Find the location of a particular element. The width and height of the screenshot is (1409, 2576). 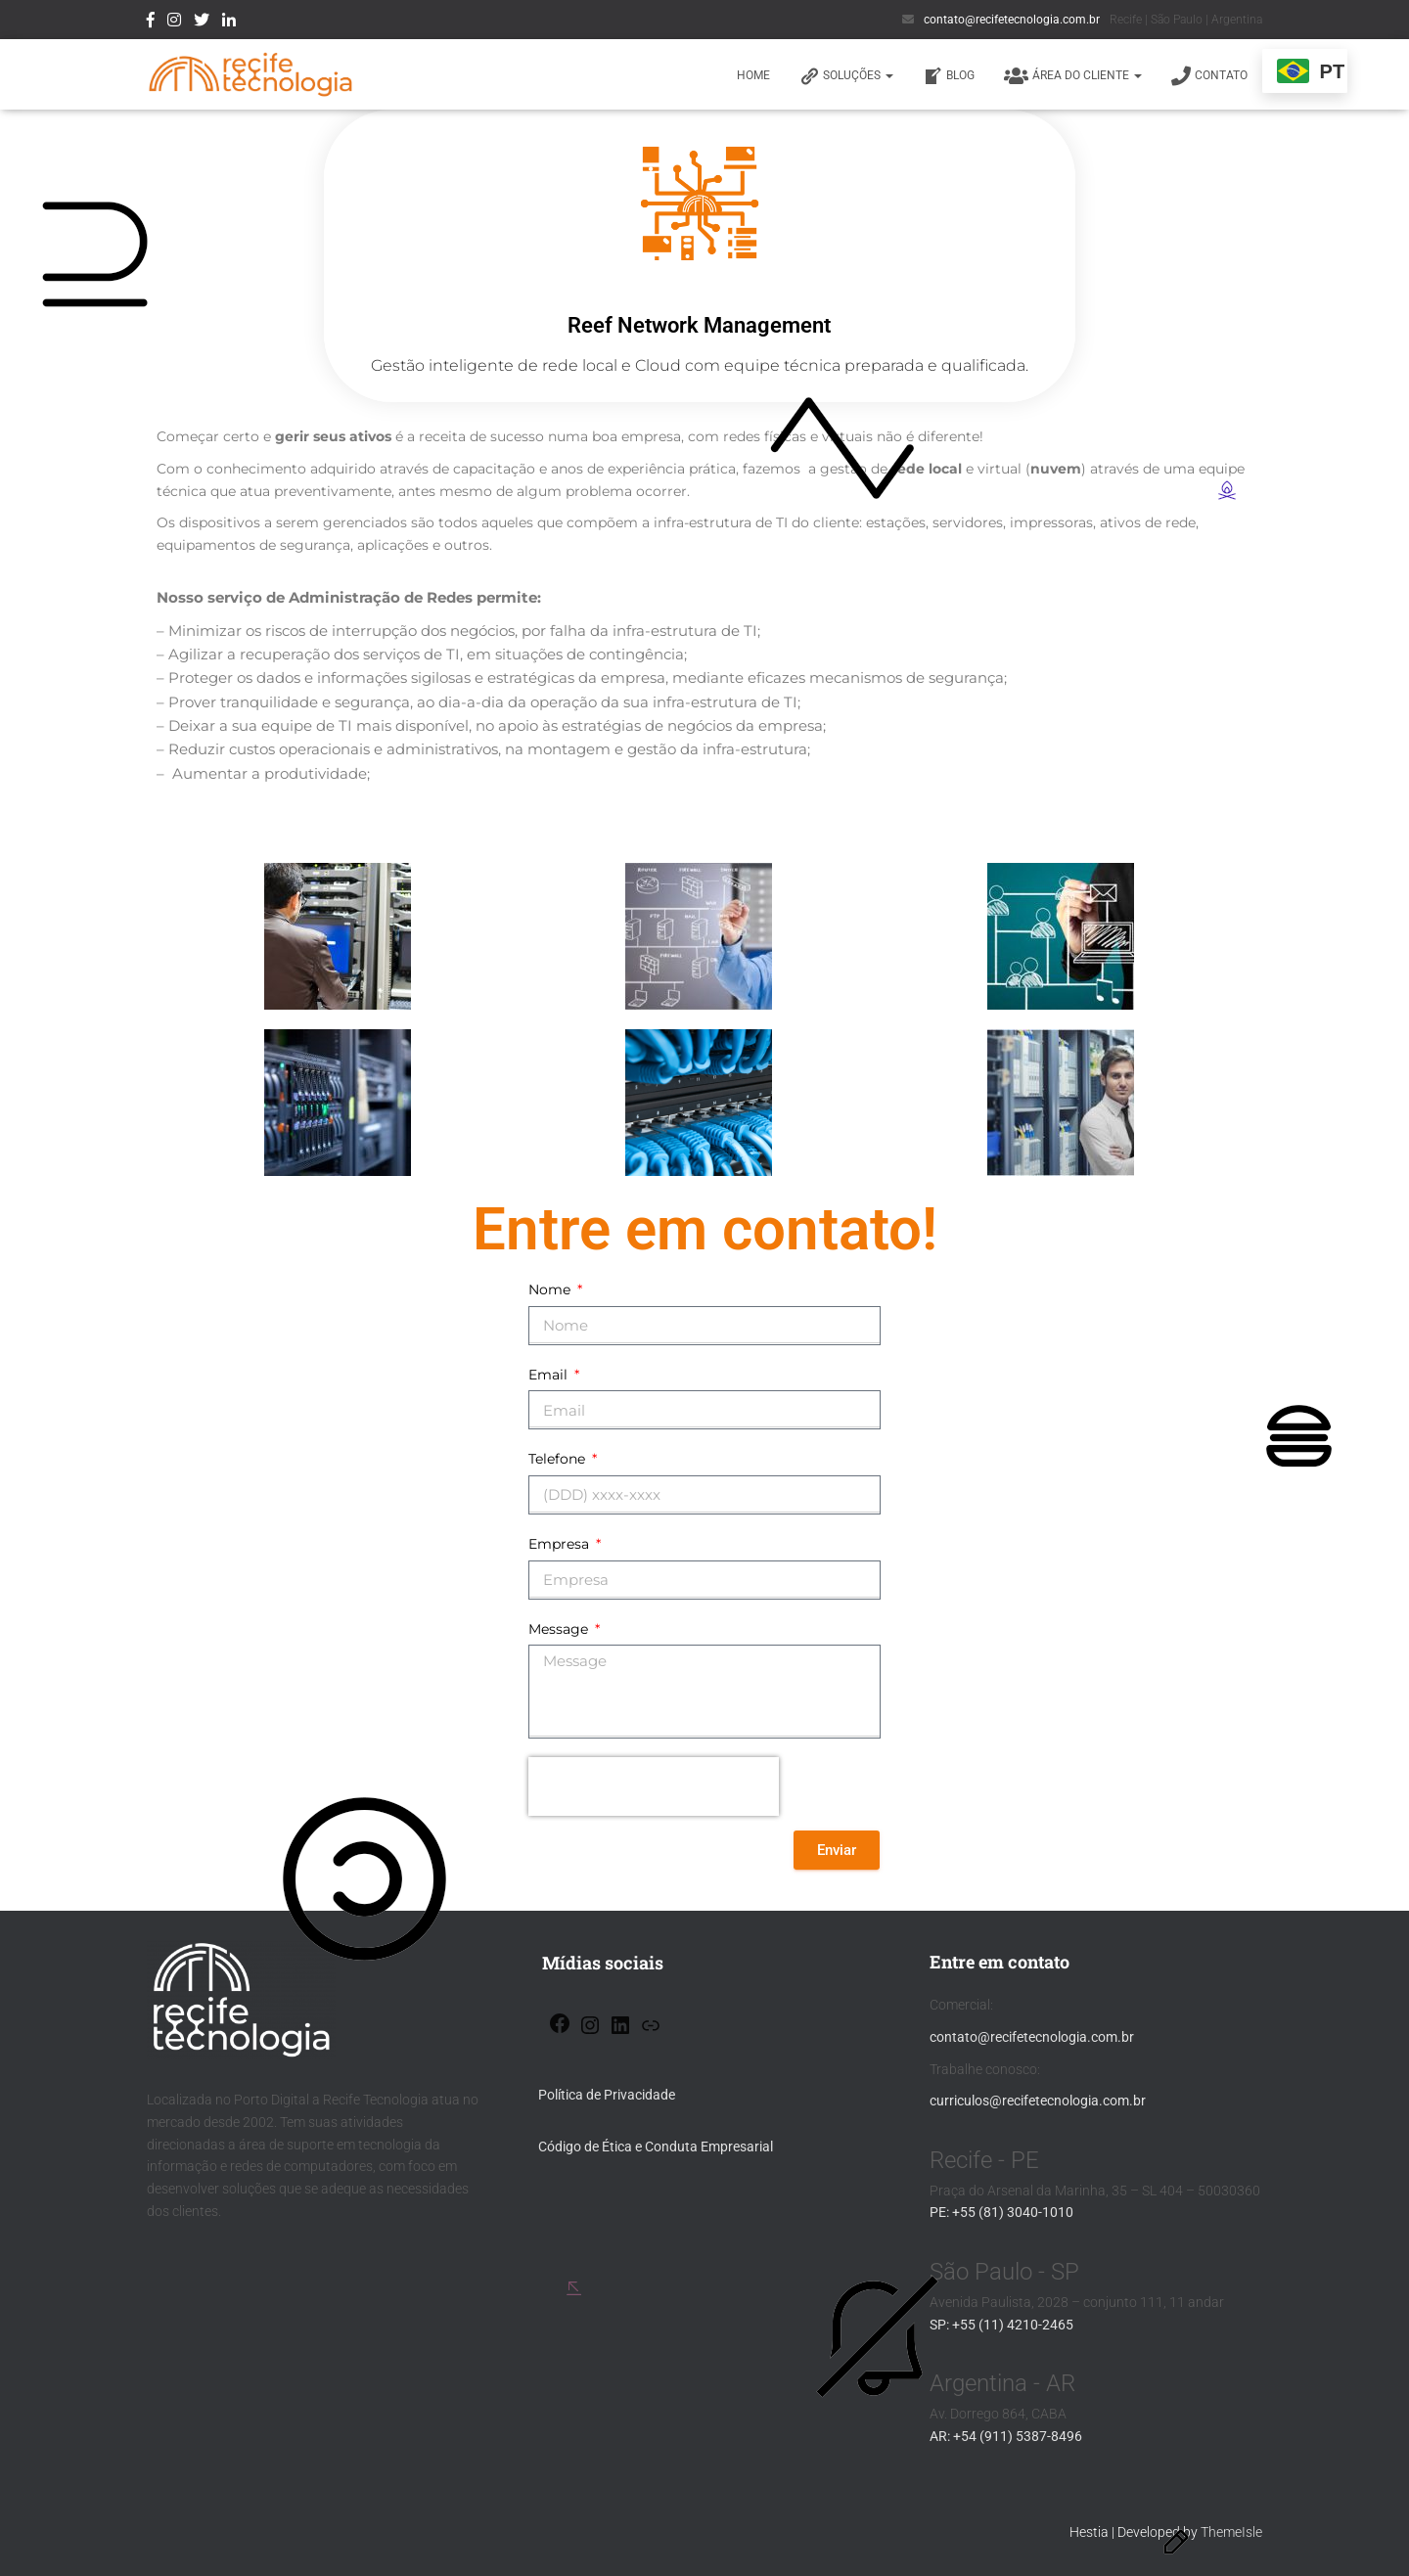

edit content or text is located at coordinates (1175, 2542).